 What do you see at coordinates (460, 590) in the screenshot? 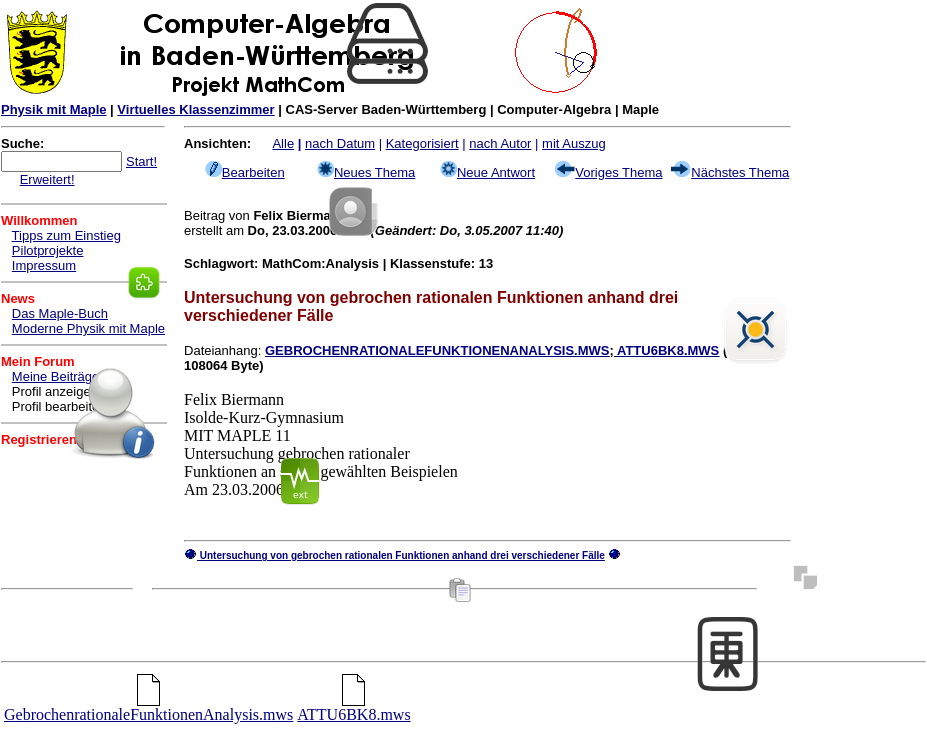
I see `paste content from clipboard` at bounding box center [460, 590].